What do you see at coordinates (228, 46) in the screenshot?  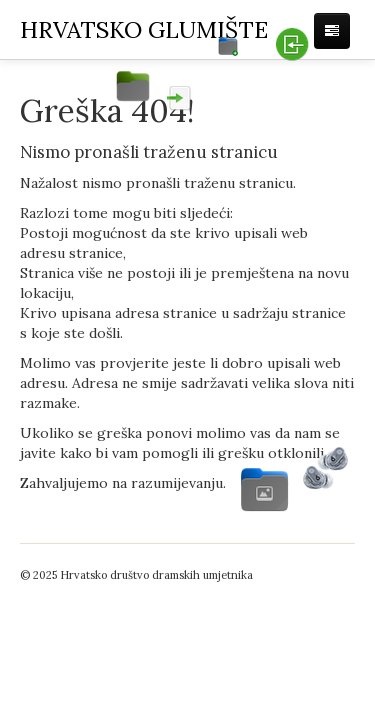 I see `create a new folder` at bounding box center [228, 46].